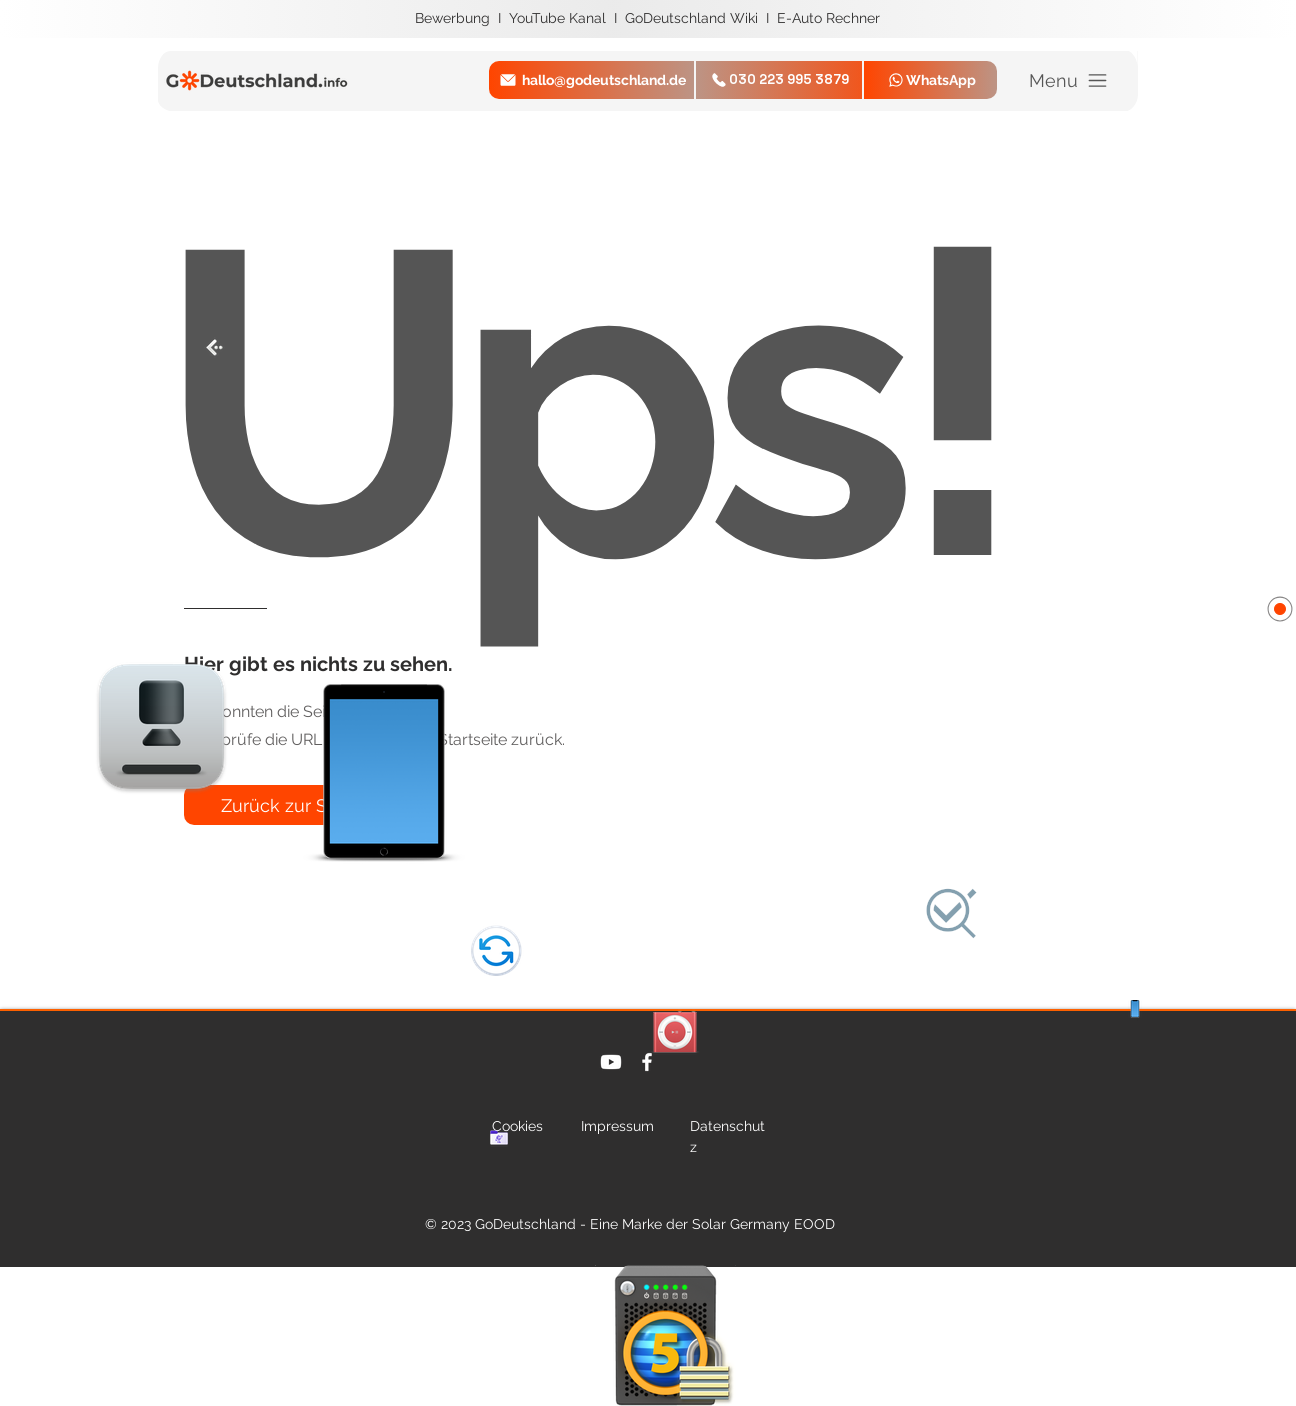  Describe the element at coordinates (665, 1335) in the screenshot. I see `locked RAID 5 storage array` at that location.